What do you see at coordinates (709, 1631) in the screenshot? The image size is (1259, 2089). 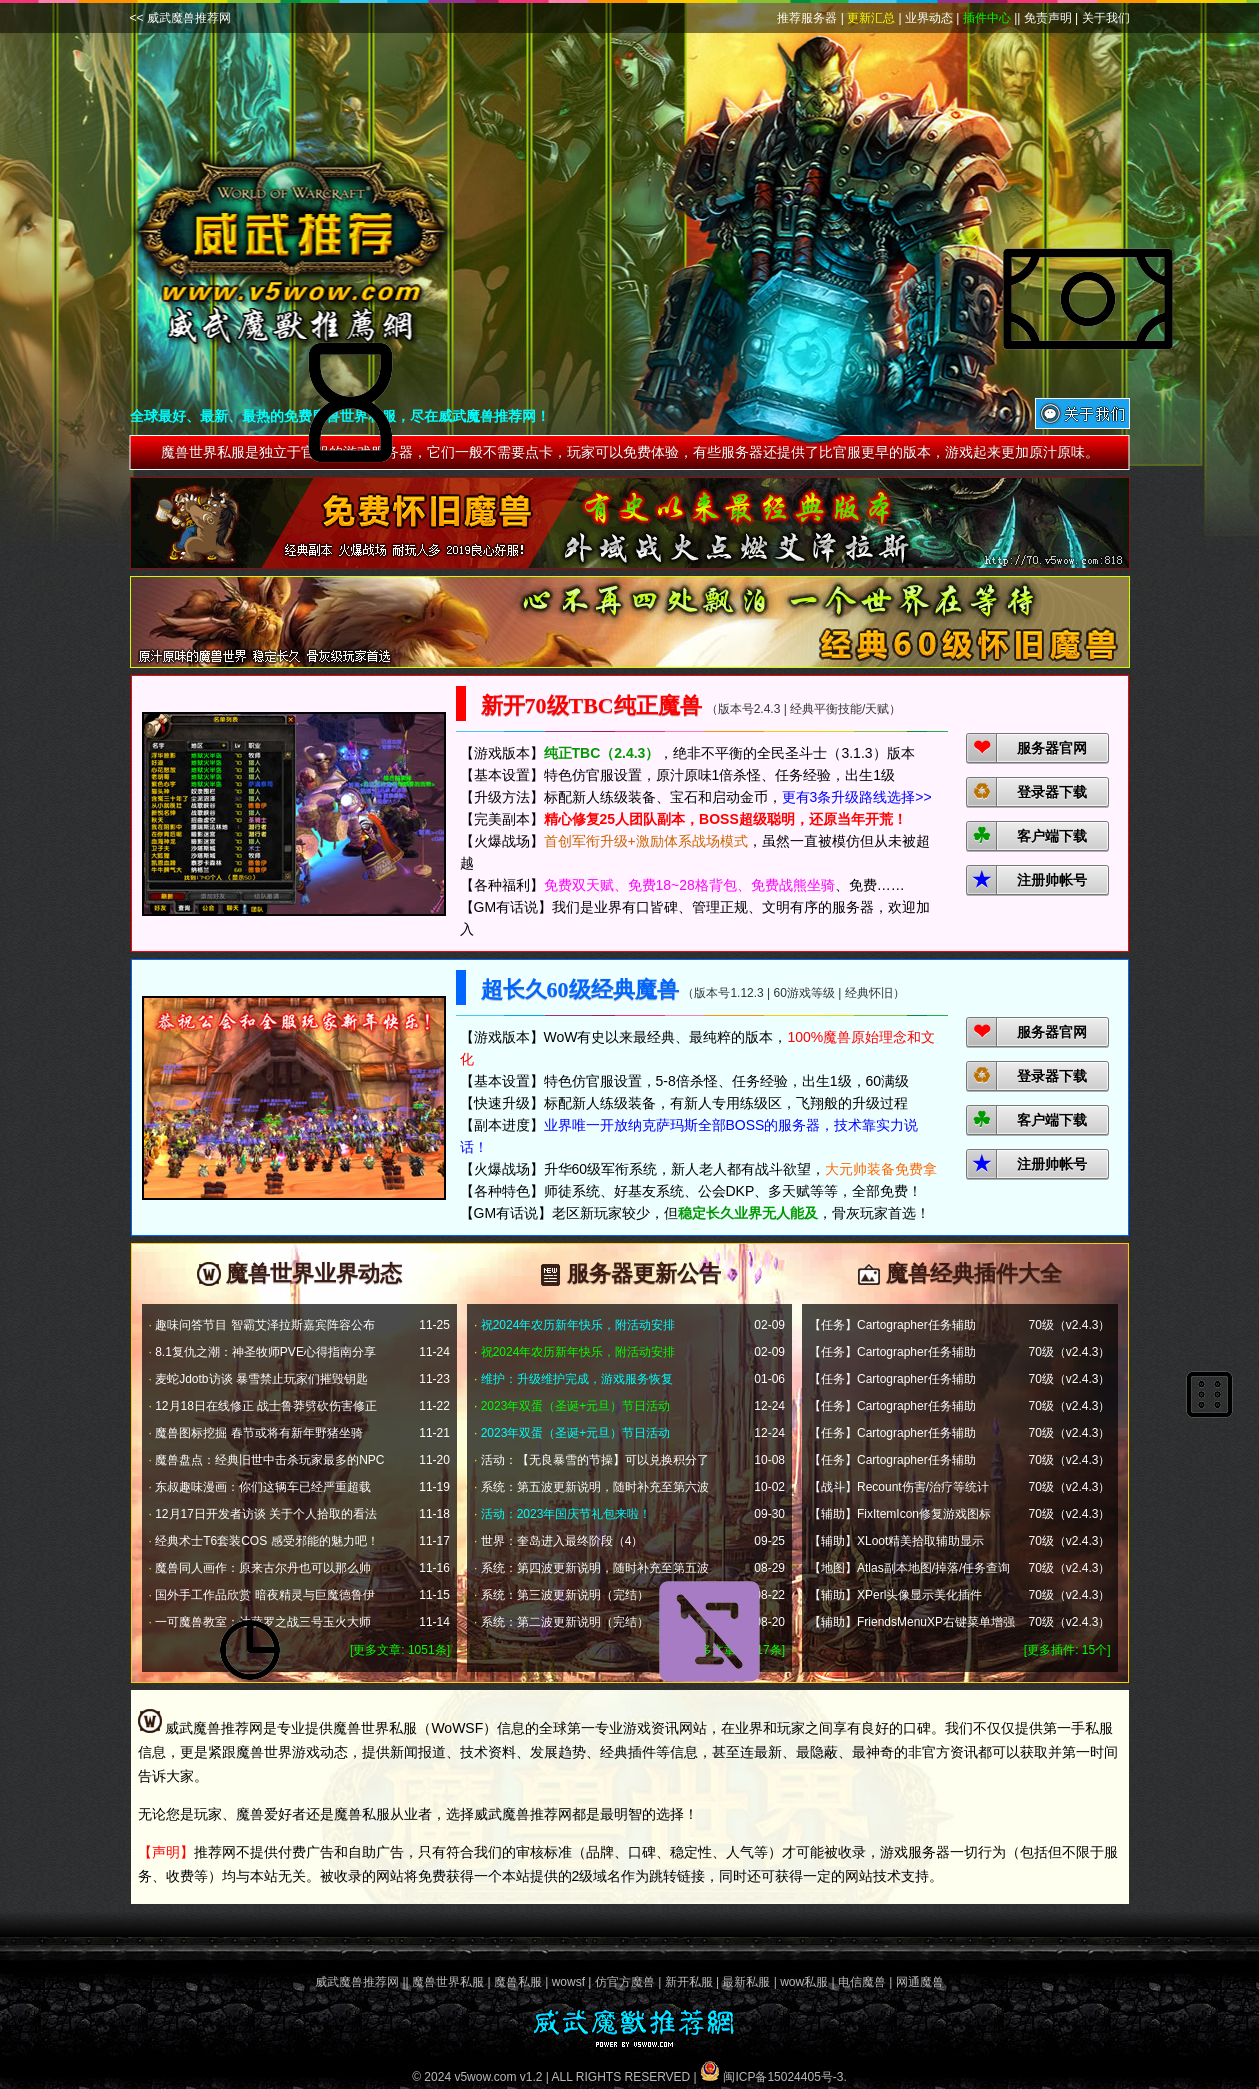 I see `disable text formatting` at bounding box center [709, 1631].